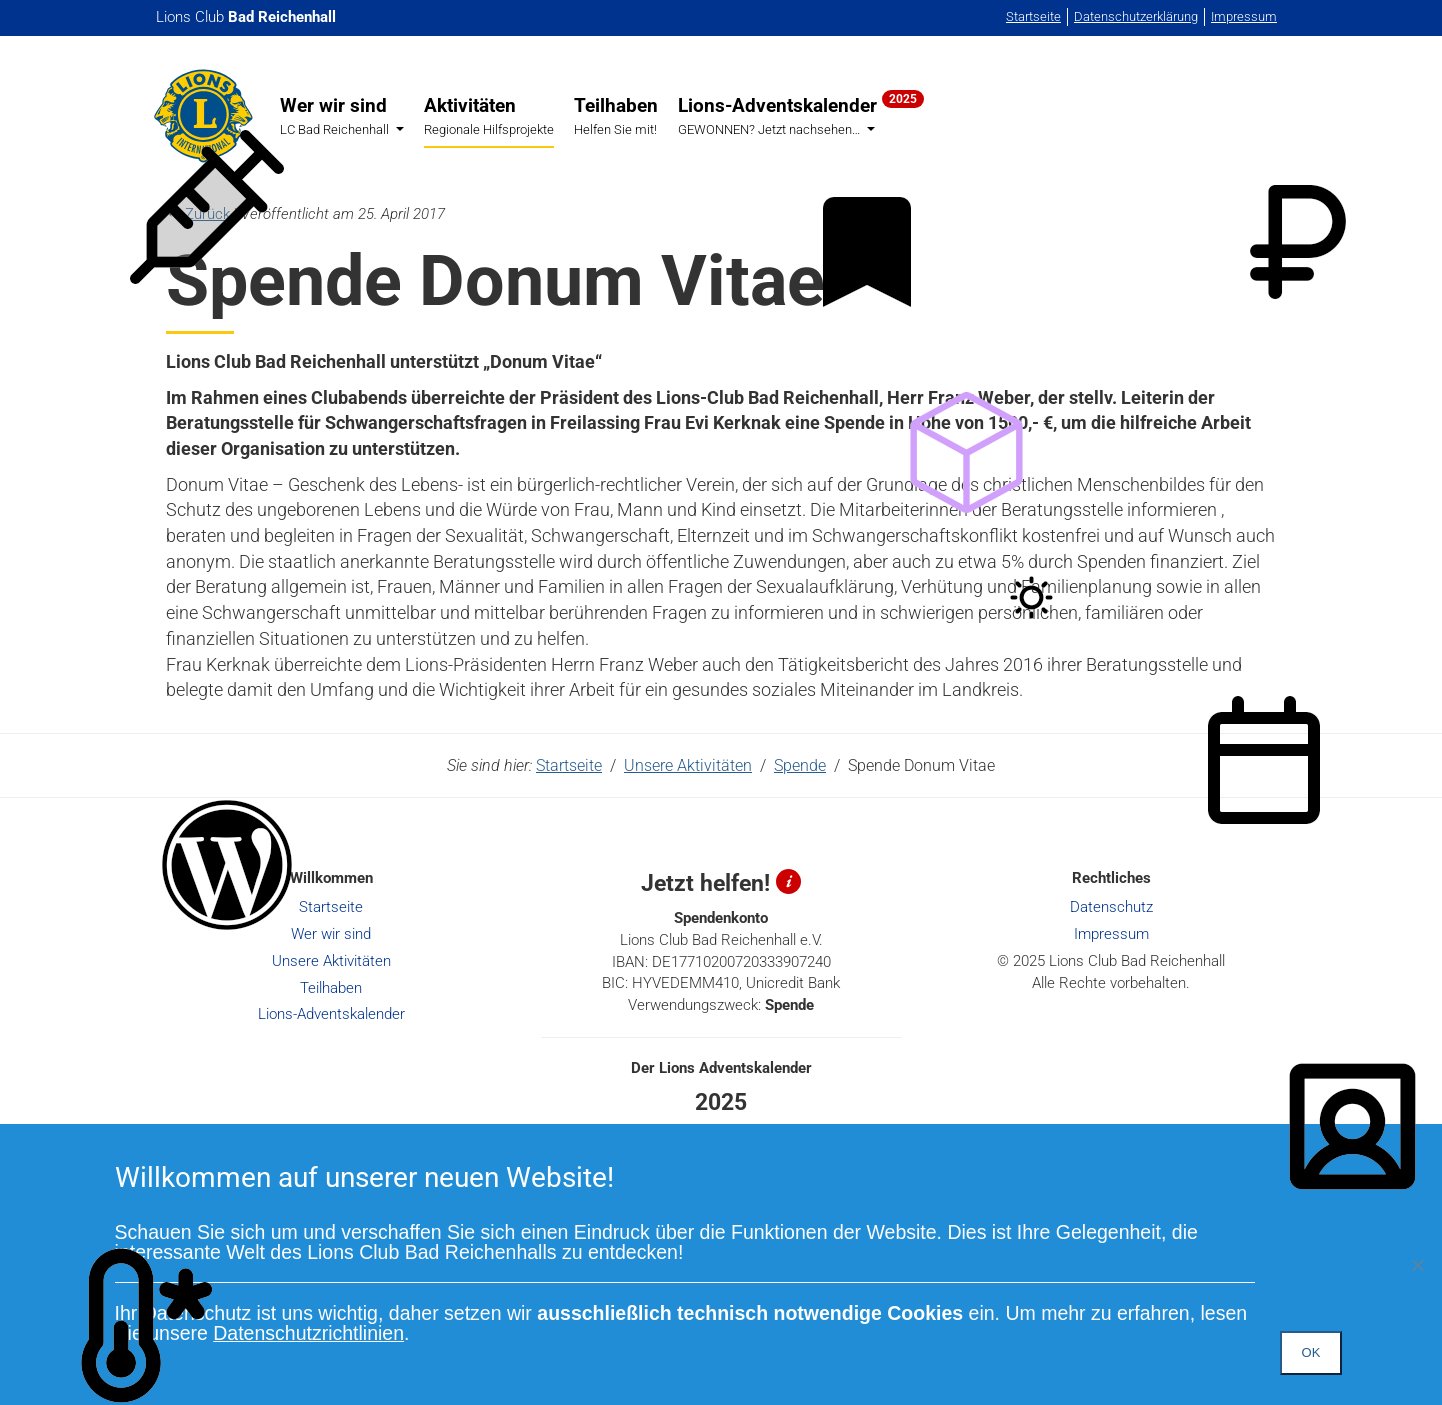 The width and height of the screenshot is (1442, 1405). What do you see at coordinates (133, 1325) in the screenshot?
I see `indicates low temperature or cold conditions` at bounding box center [133, 1325].